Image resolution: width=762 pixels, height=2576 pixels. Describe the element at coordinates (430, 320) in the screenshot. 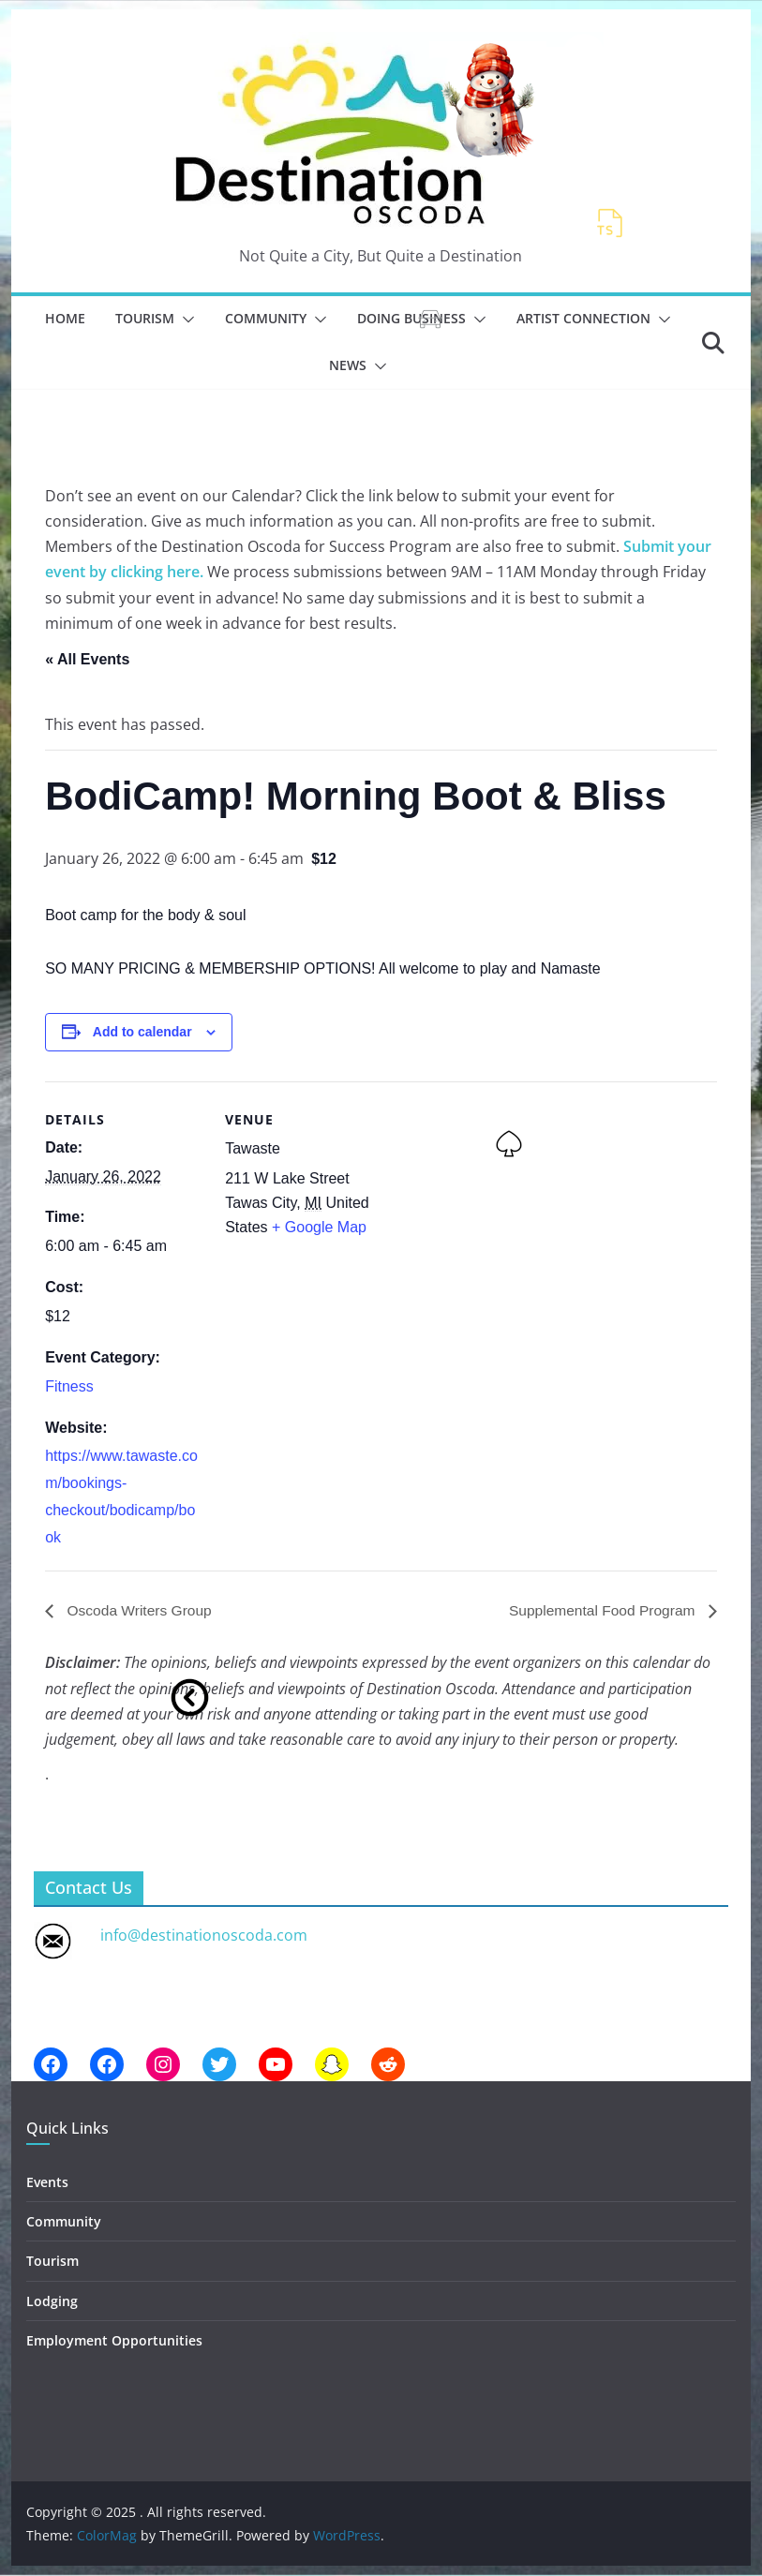

I see `access vehicle or car-related features` at that location.